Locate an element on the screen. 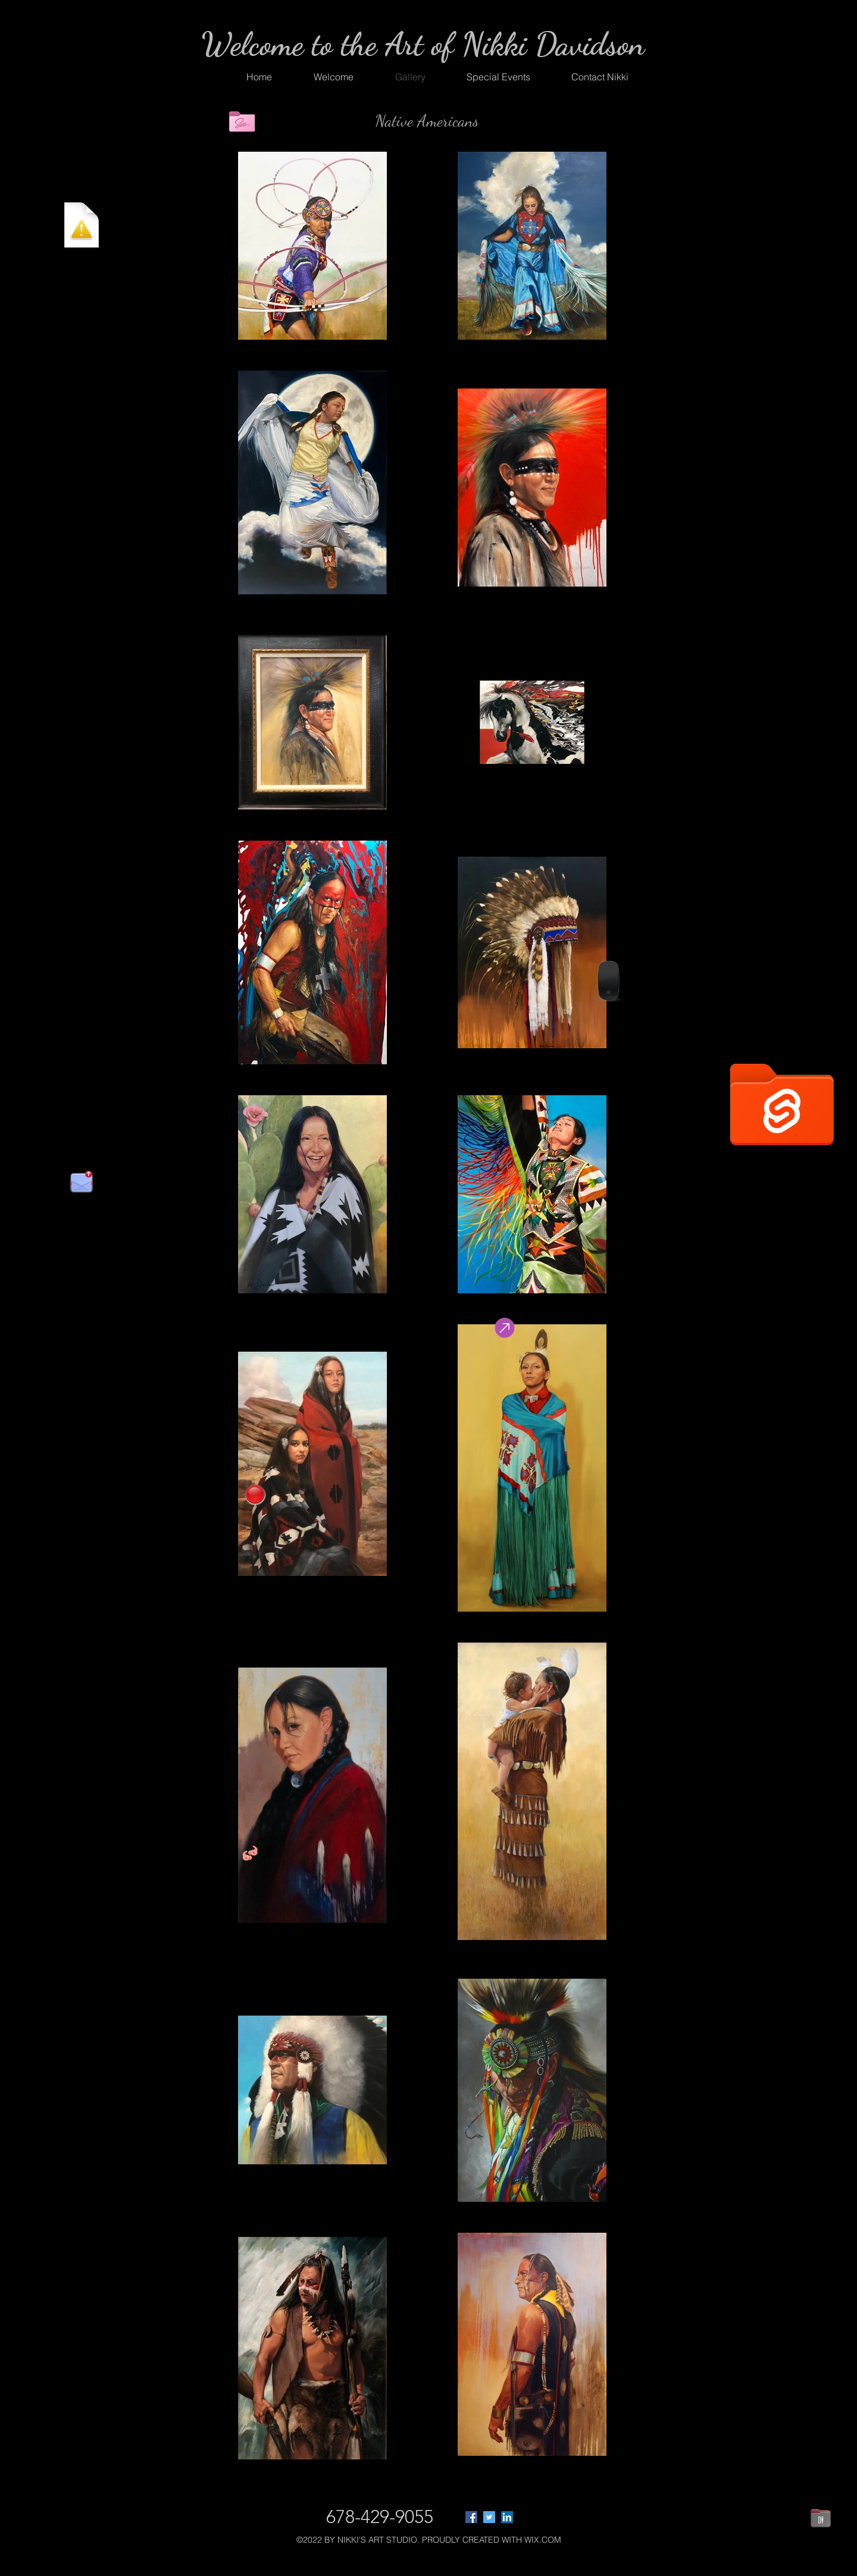 This screenshot has width=857, height=2576. folder containing sass stylesheet files is located at coordinates (242, 122).